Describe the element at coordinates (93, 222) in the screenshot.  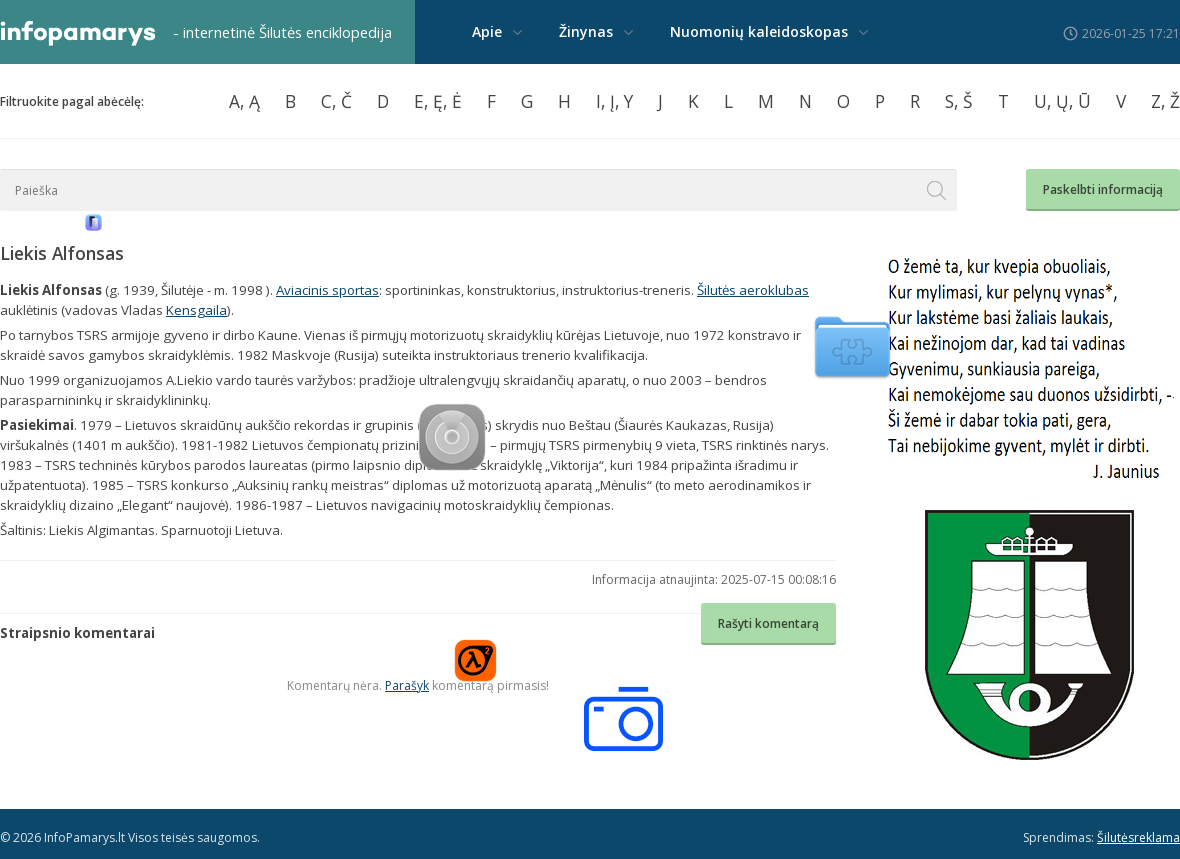
I see `open kde connect preferences` at that location.